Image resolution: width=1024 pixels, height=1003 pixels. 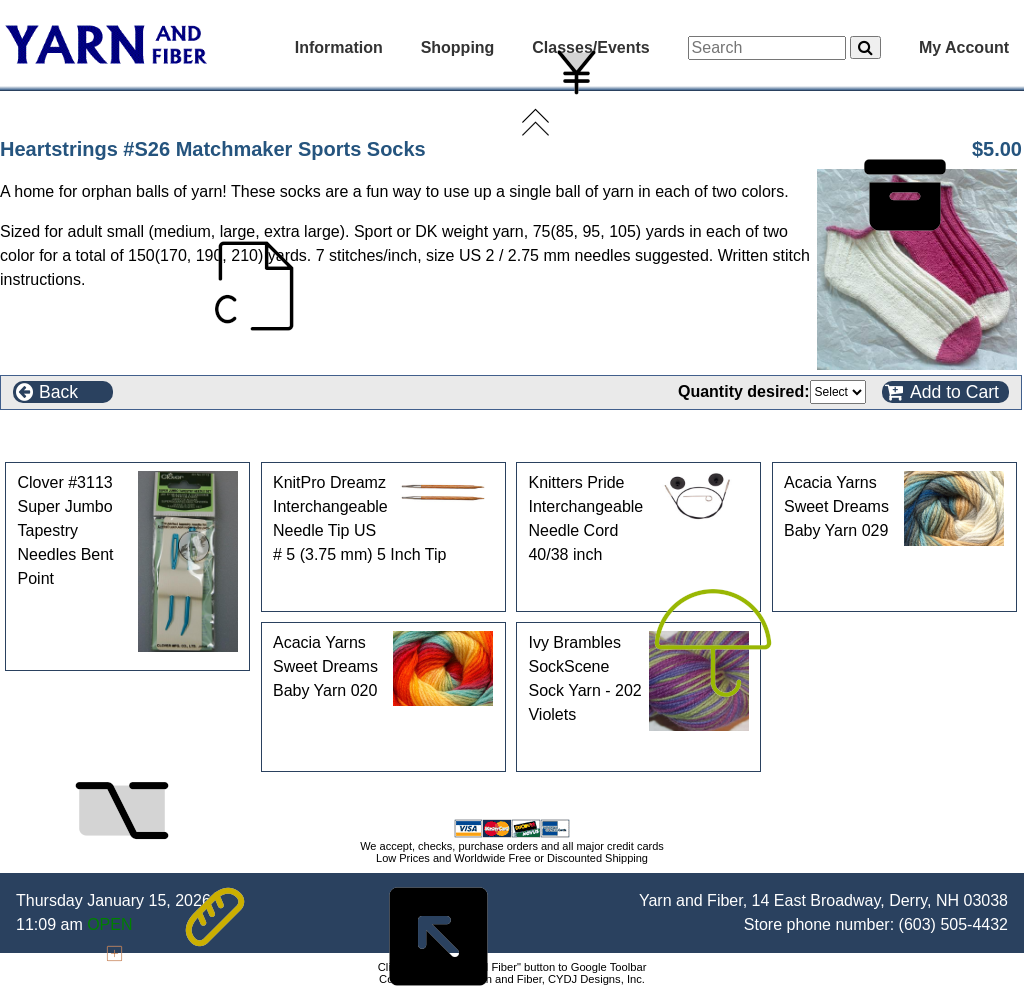 What do you see at coordinates (122, 807) in the screenshot?
I see `access keyboard option or modifier key` at bounding box center [122, 807].